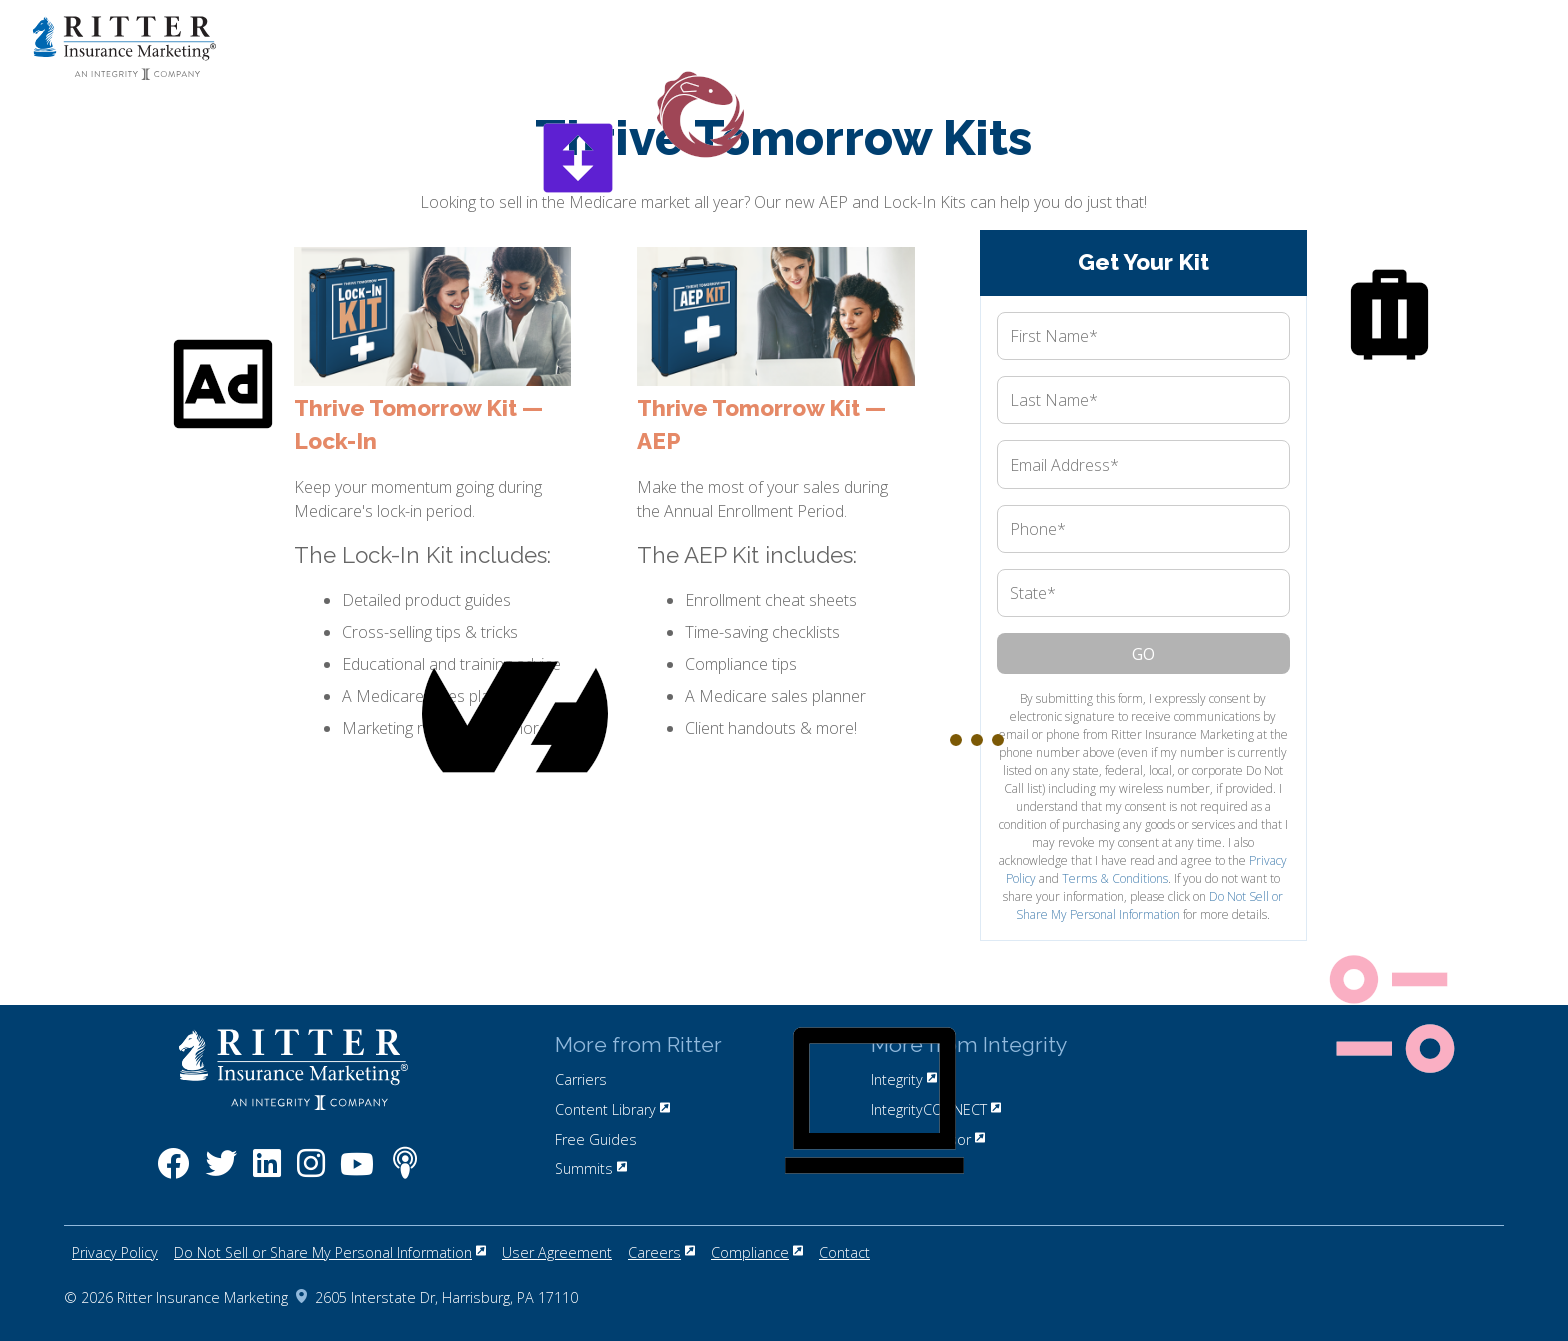  Describe the element at coordinates (1392, 1014) in the screenshot. I see `adjust audio equalizer settings` at that location.